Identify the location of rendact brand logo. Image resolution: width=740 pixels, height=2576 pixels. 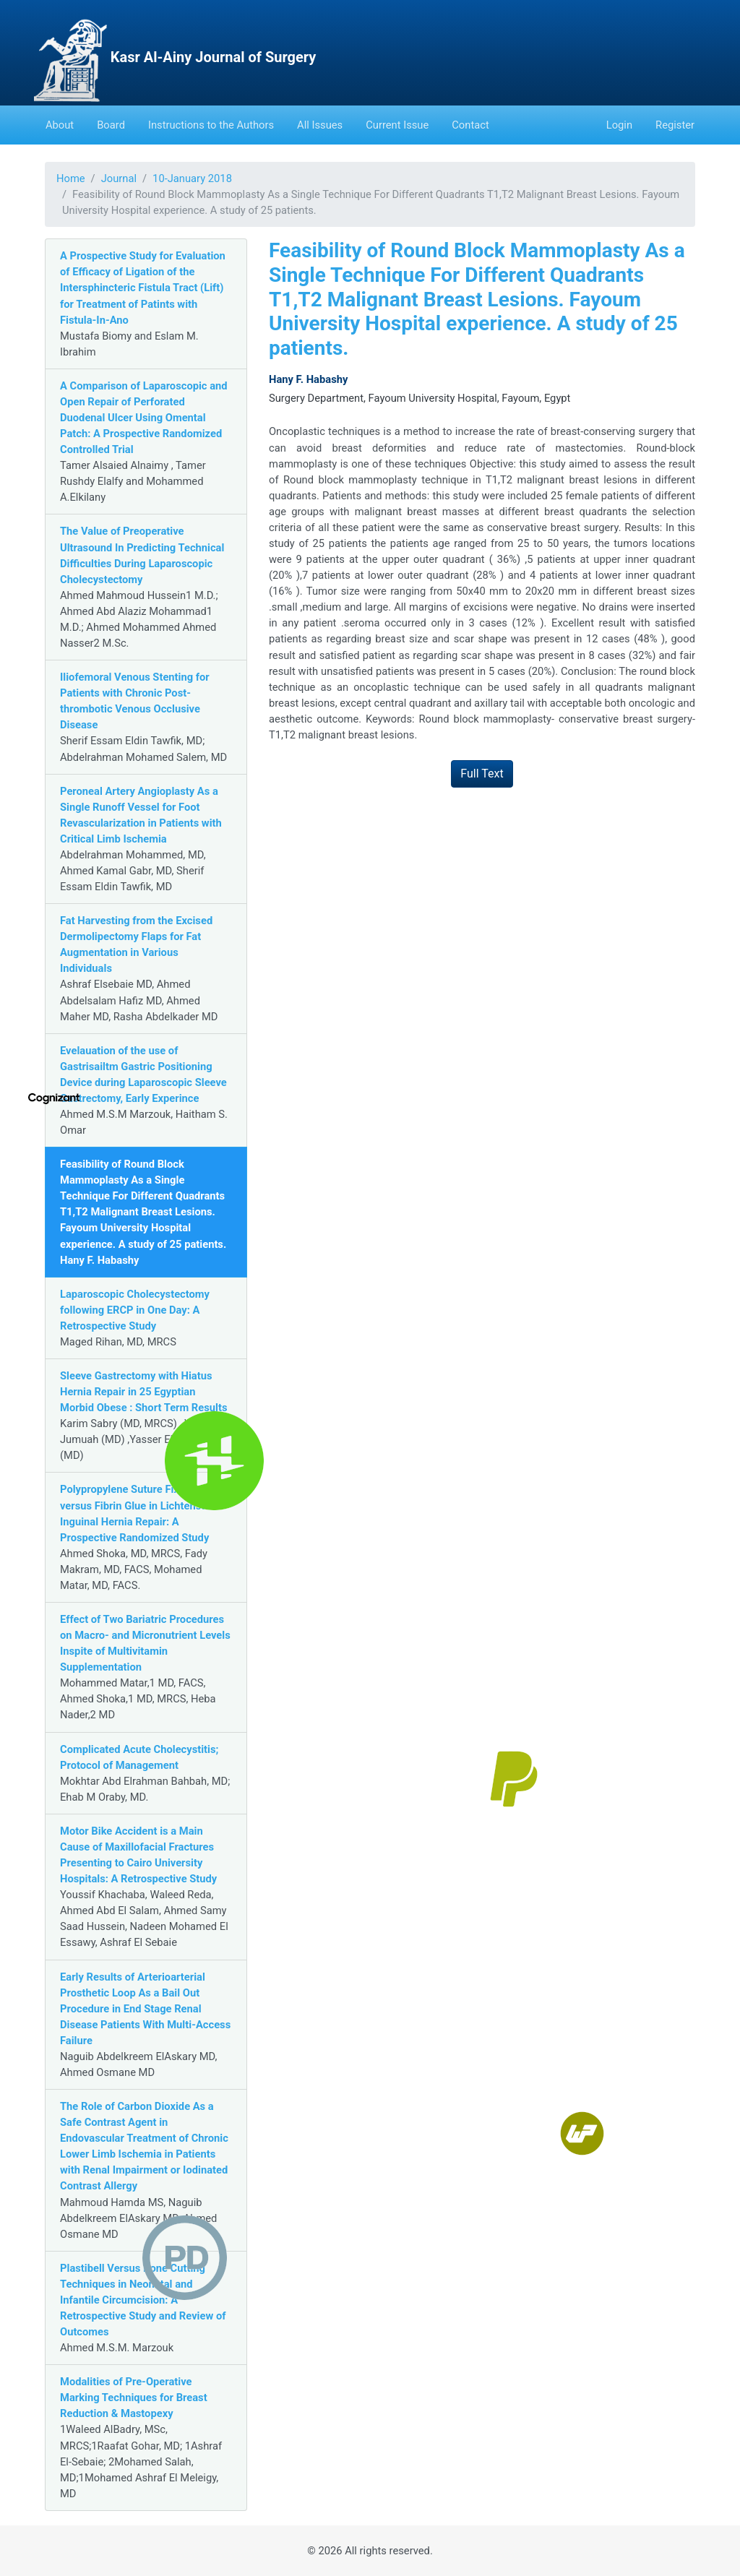
(582, 2133).